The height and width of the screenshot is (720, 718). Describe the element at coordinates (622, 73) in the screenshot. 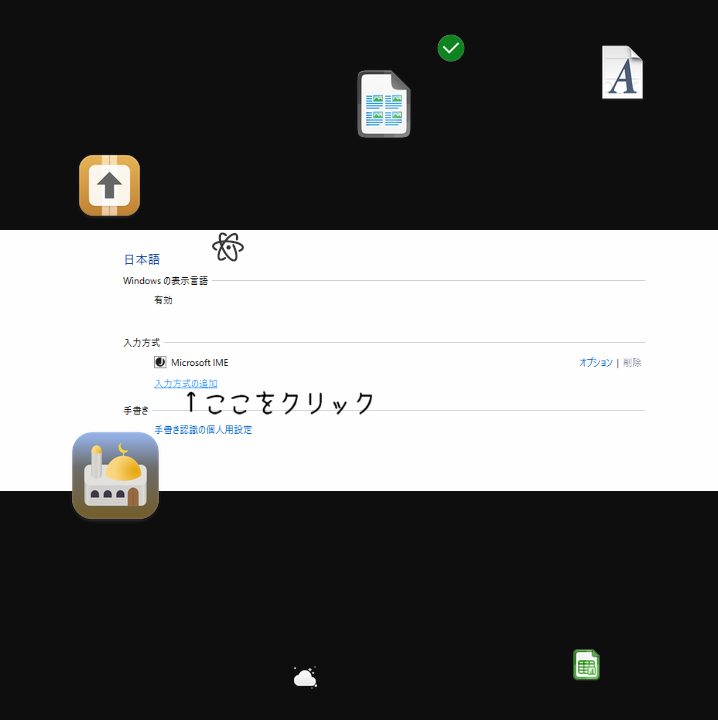

I see `access font settings or typography options` at that location.